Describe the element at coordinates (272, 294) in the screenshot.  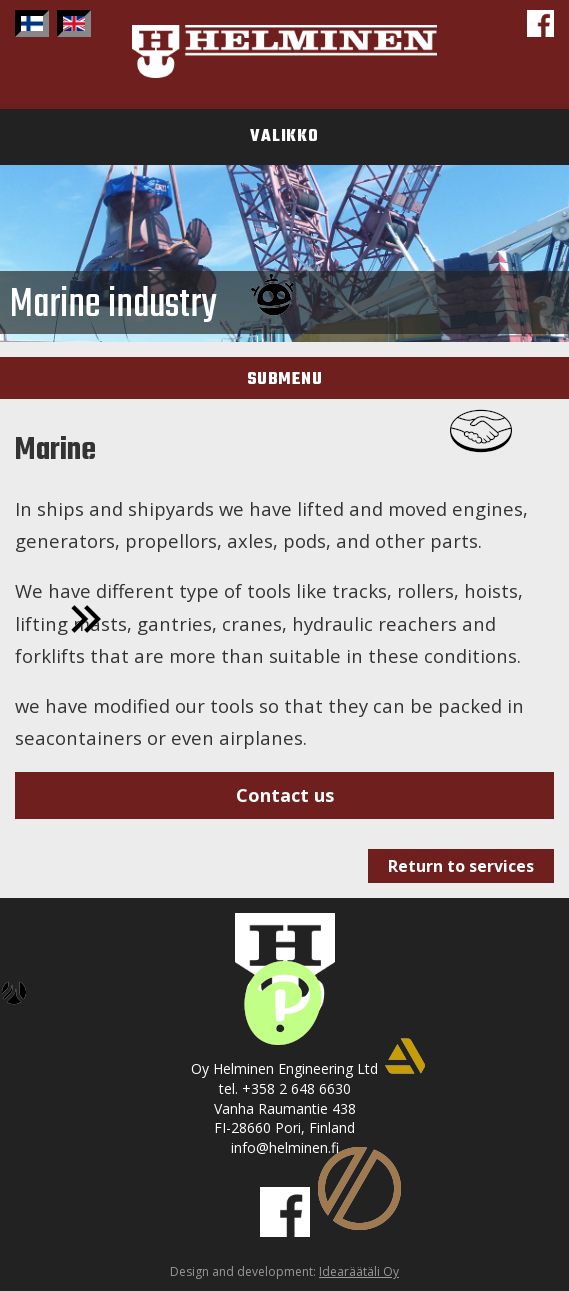
I see `visit freepik website` at that location.